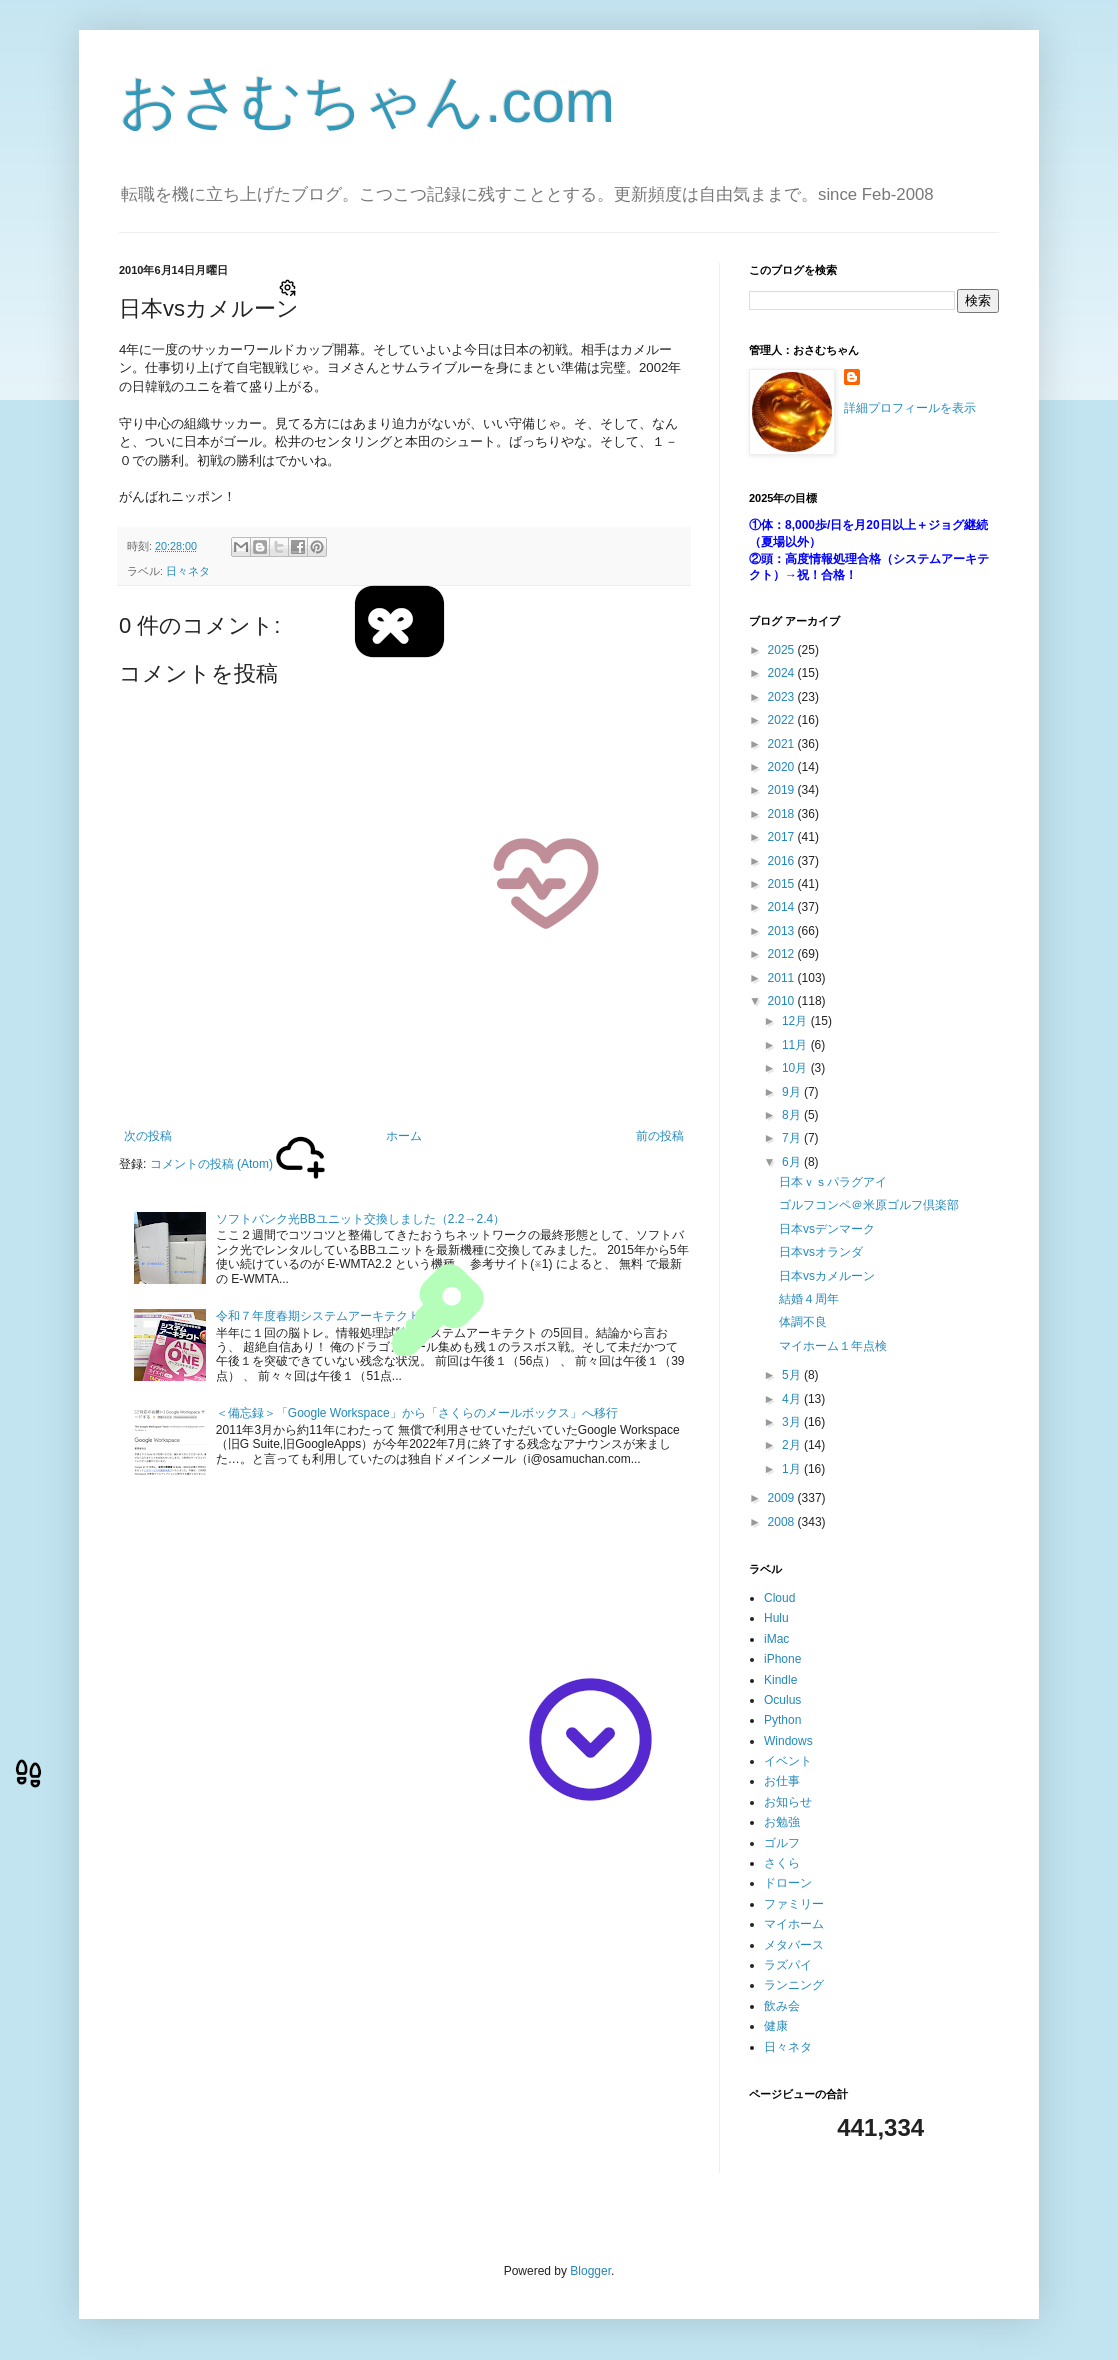 The width and height of the screenshot is (1118, 2360). I want to click on access security or login settings, so click(438, 1310).